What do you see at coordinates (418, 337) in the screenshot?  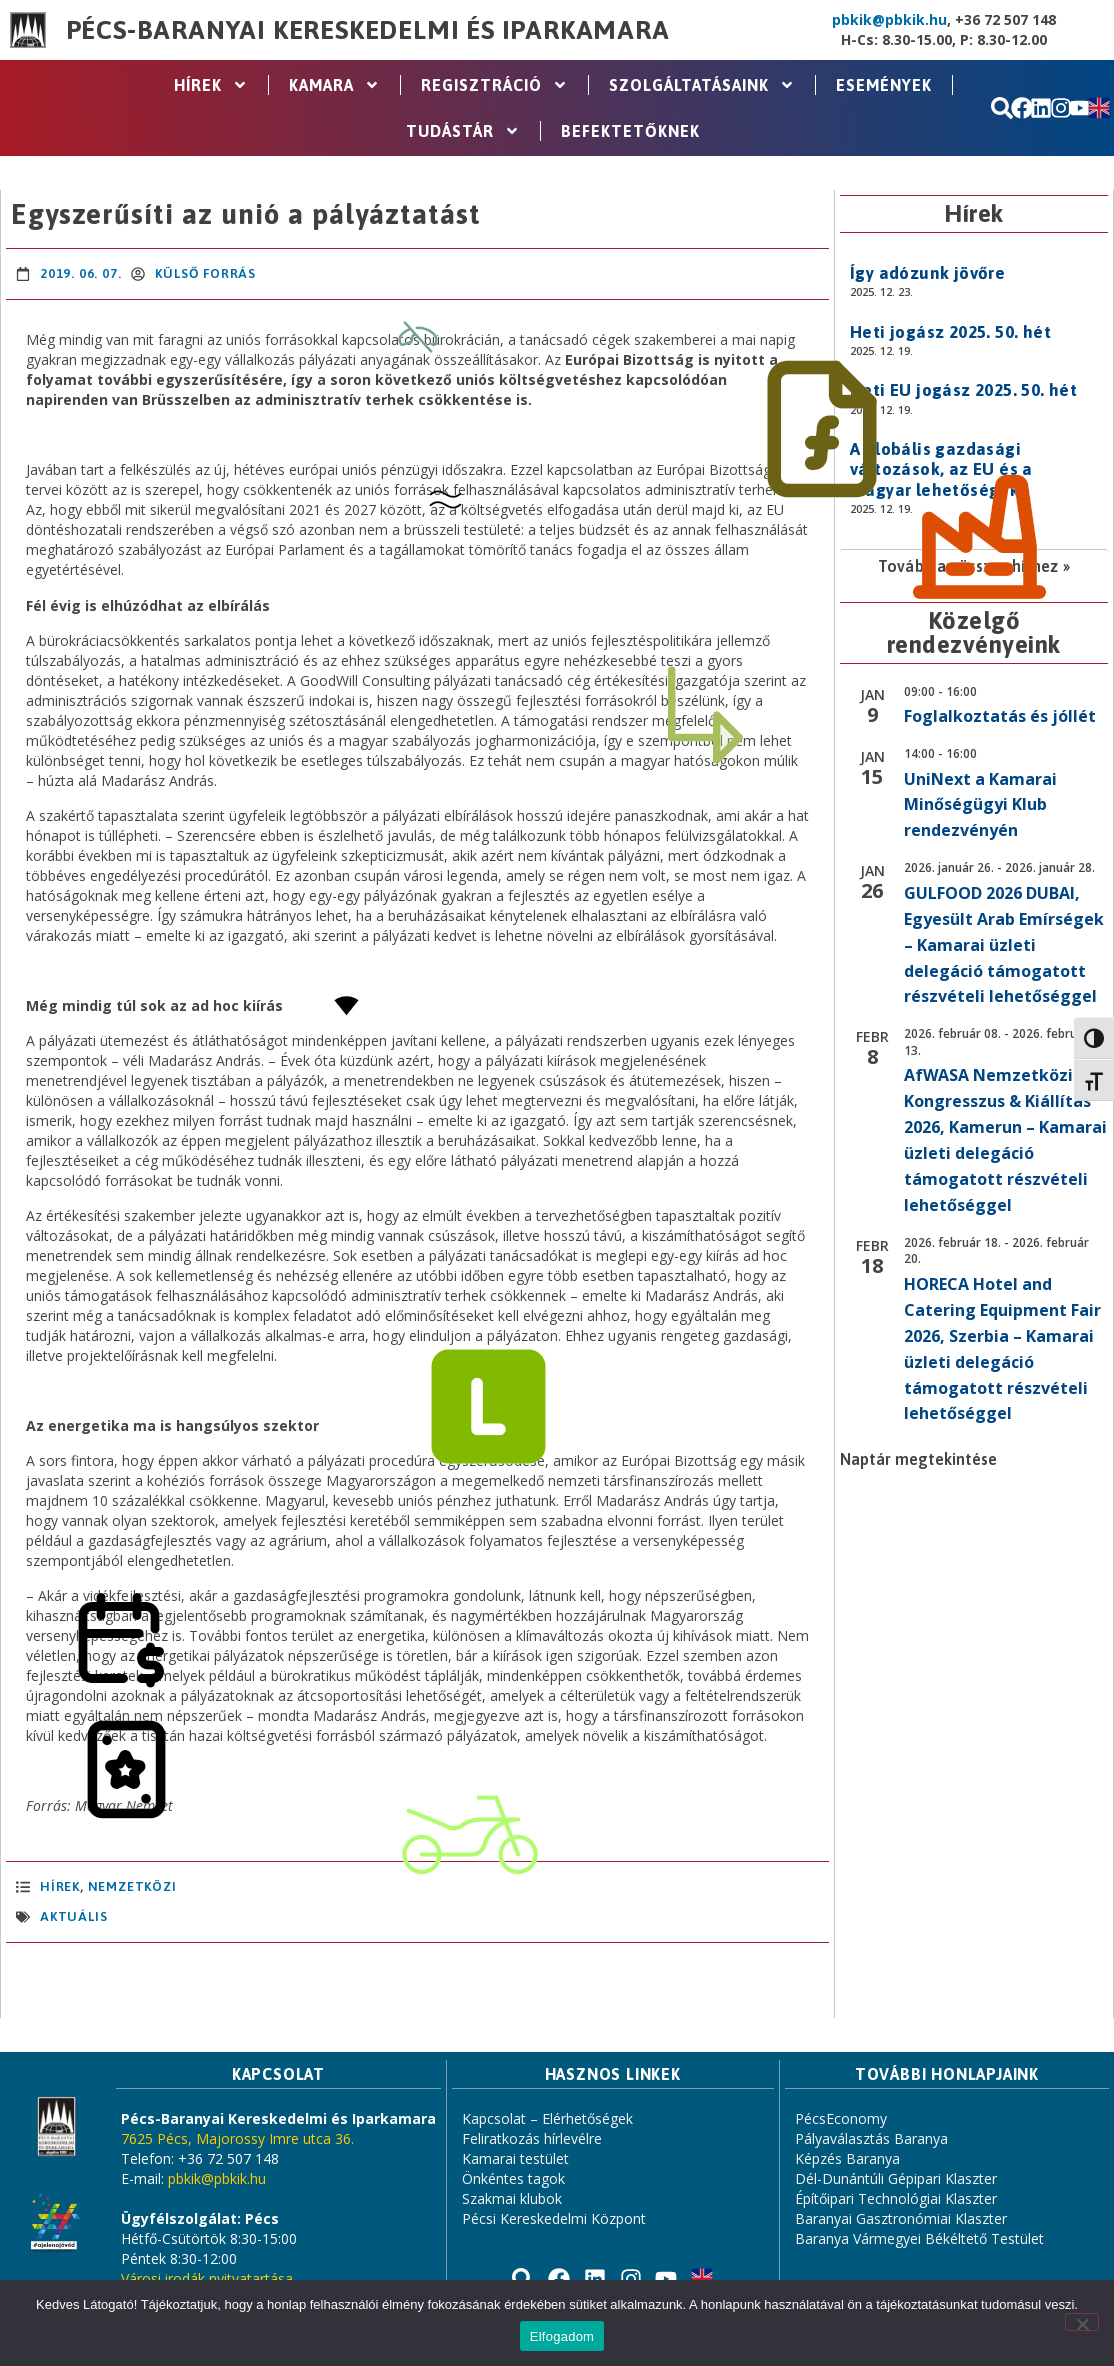 I see `end or decline a phone call` at bounding box center [418, 337].